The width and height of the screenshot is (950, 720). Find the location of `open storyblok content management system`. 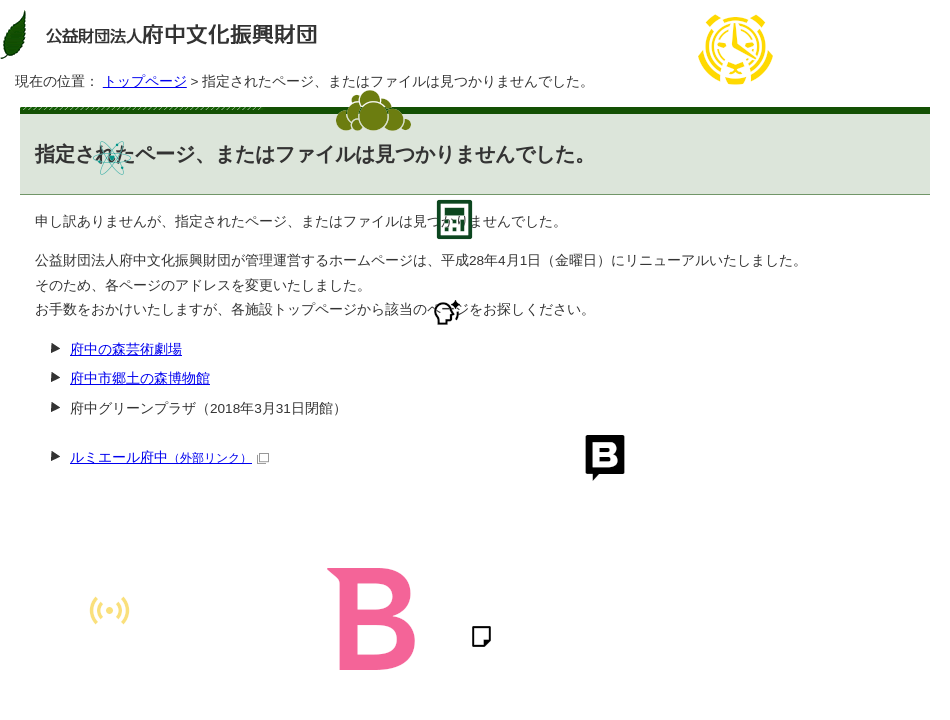

open storyblok content management system is located at coordinates (605, 458).